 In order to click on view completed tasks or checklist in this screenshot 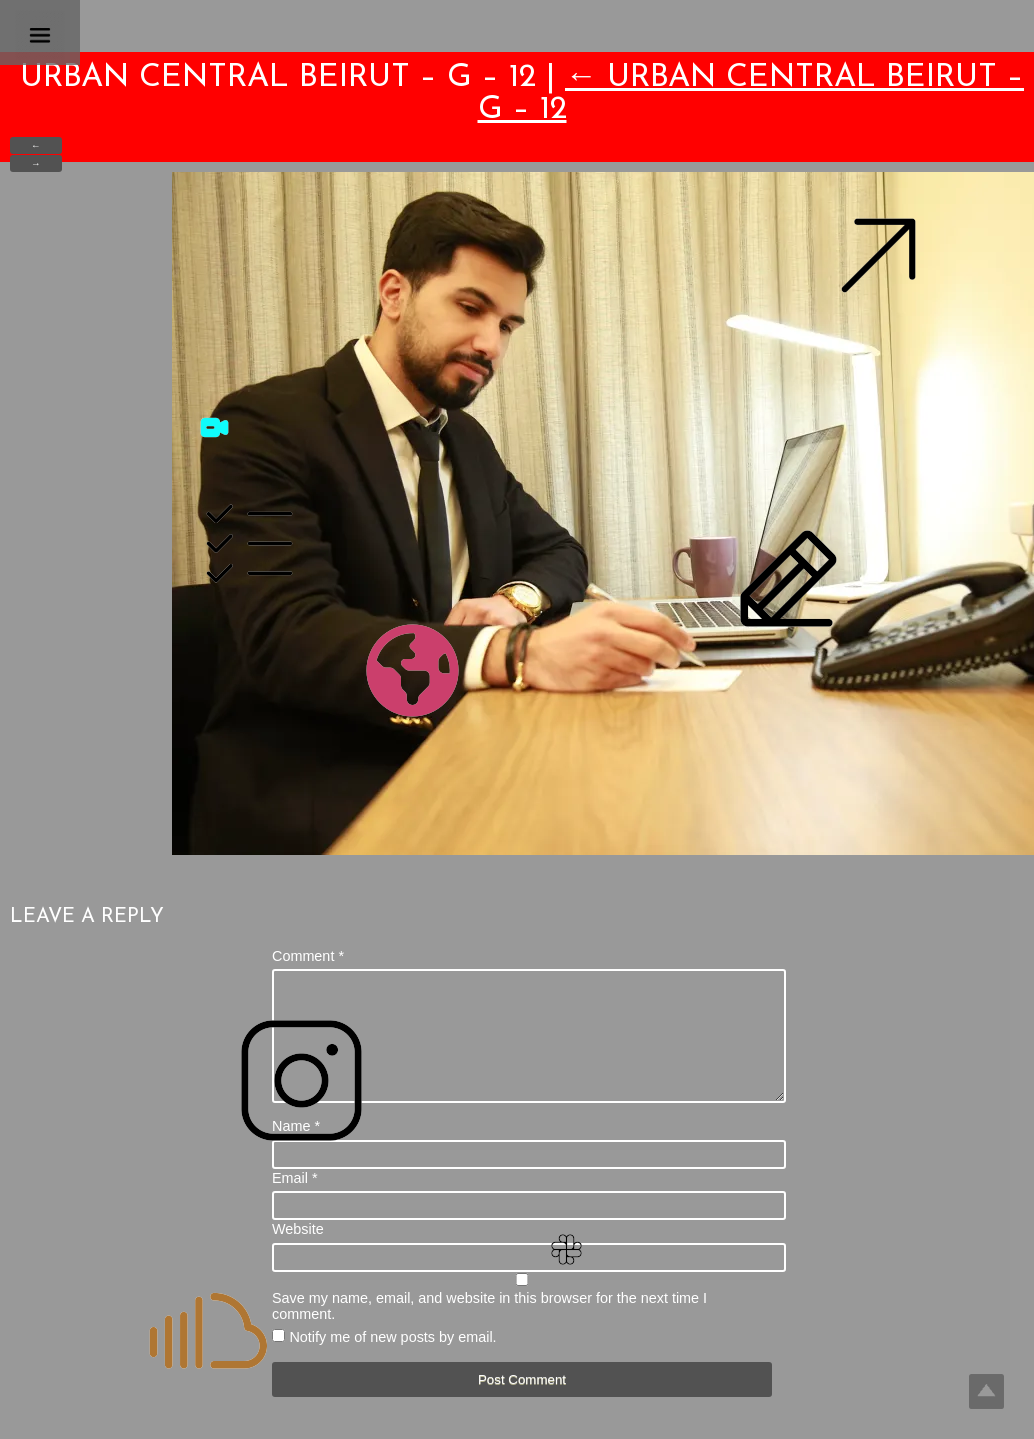, I will do `click(249, 543)`.